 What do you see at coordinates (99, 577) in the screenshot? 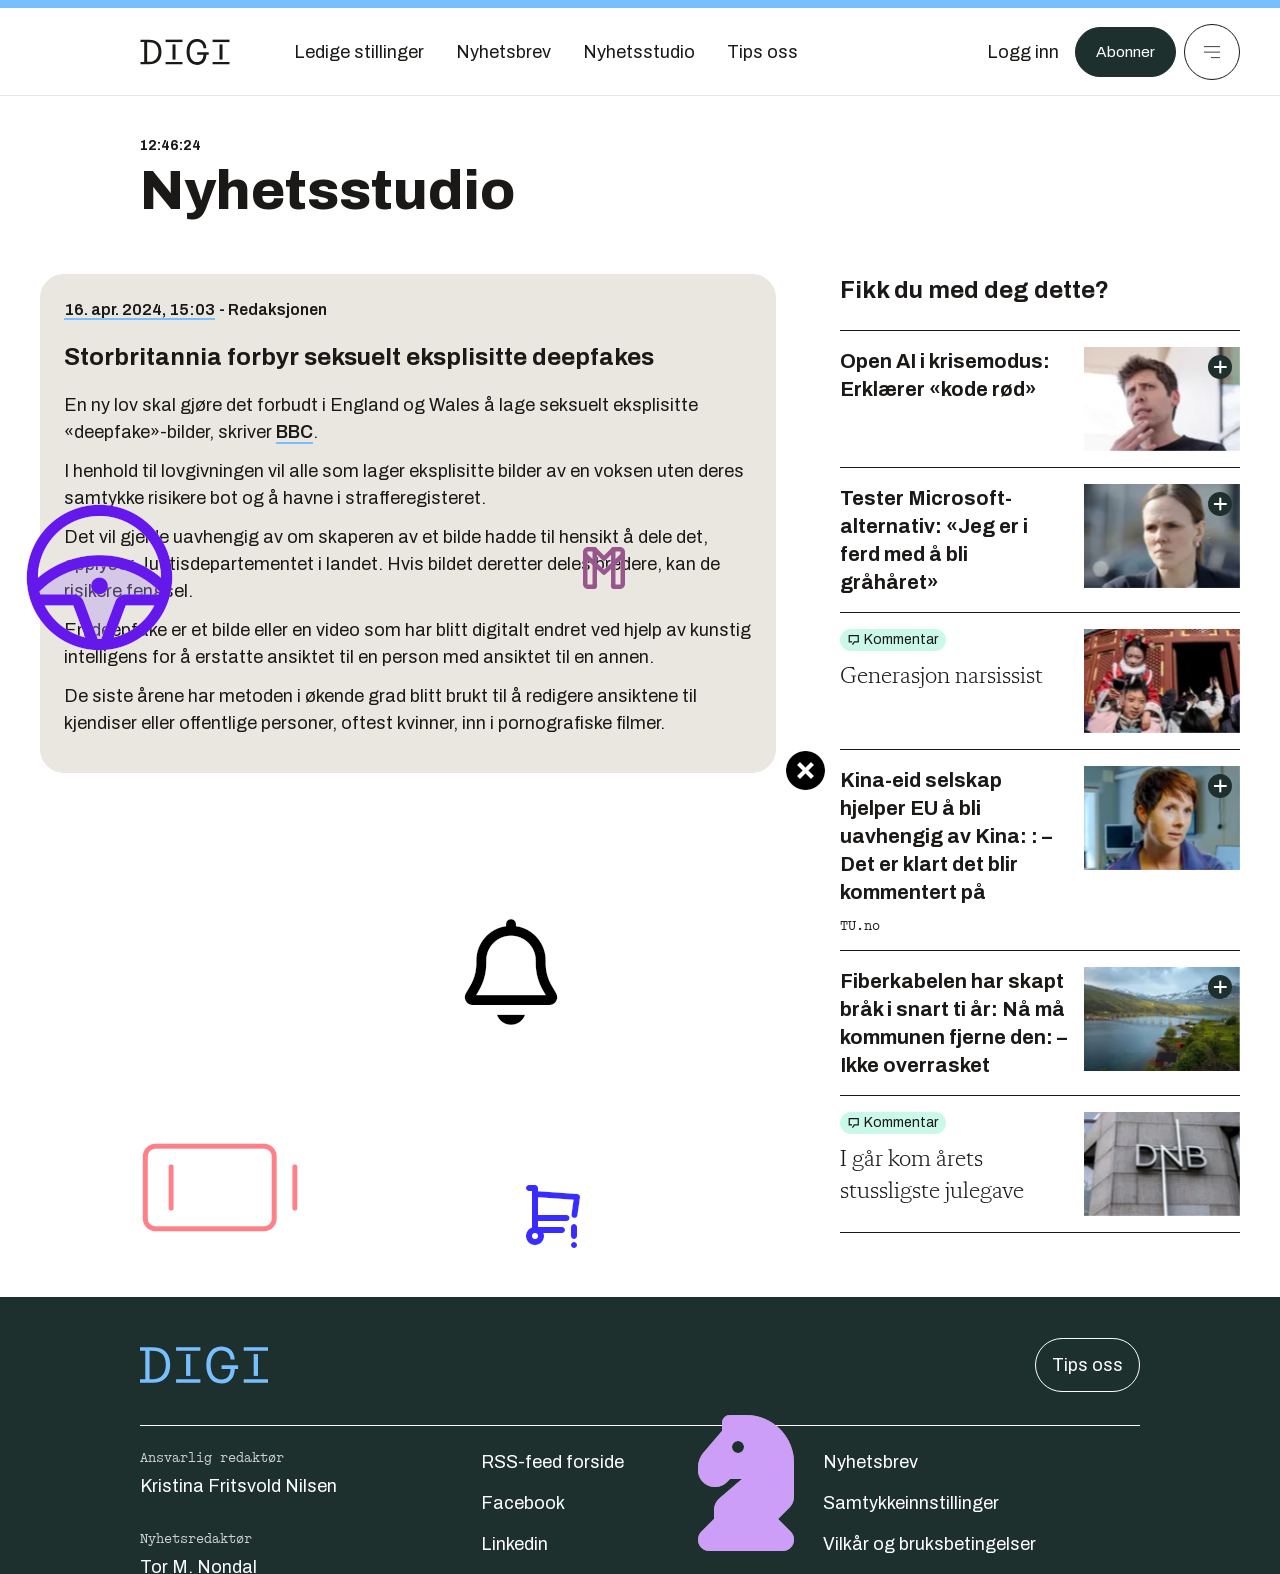
I see `access driving or navigation mode` at bounding box center [99, 577].